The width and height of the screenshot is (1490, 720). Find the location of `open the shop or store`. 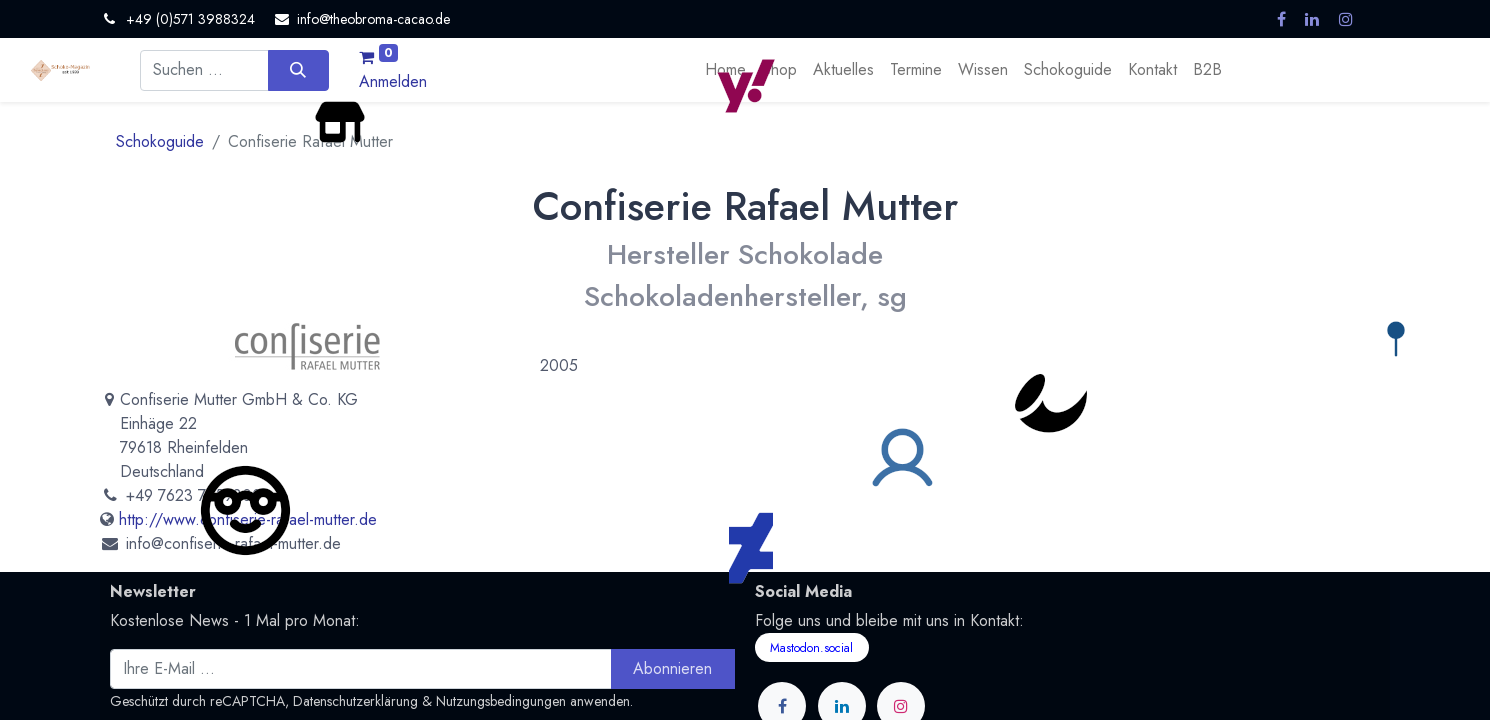

open the shop or store is located at coordinates (340, 122).